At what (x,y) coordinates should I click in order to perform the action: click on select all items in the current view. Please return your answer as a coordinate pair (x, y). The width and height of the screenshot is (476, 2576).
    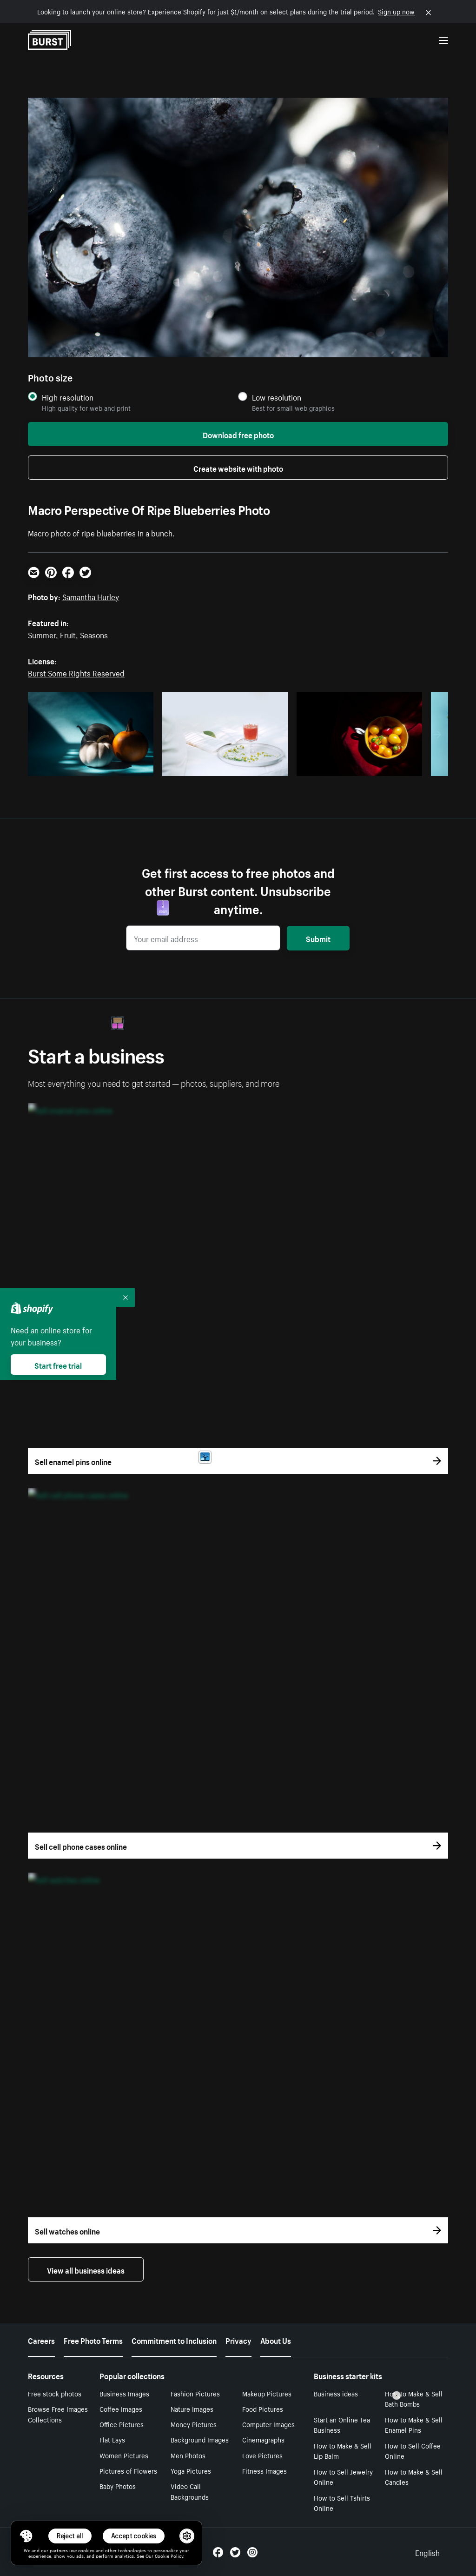
    Looking at the image, I should click on (118, 1023).